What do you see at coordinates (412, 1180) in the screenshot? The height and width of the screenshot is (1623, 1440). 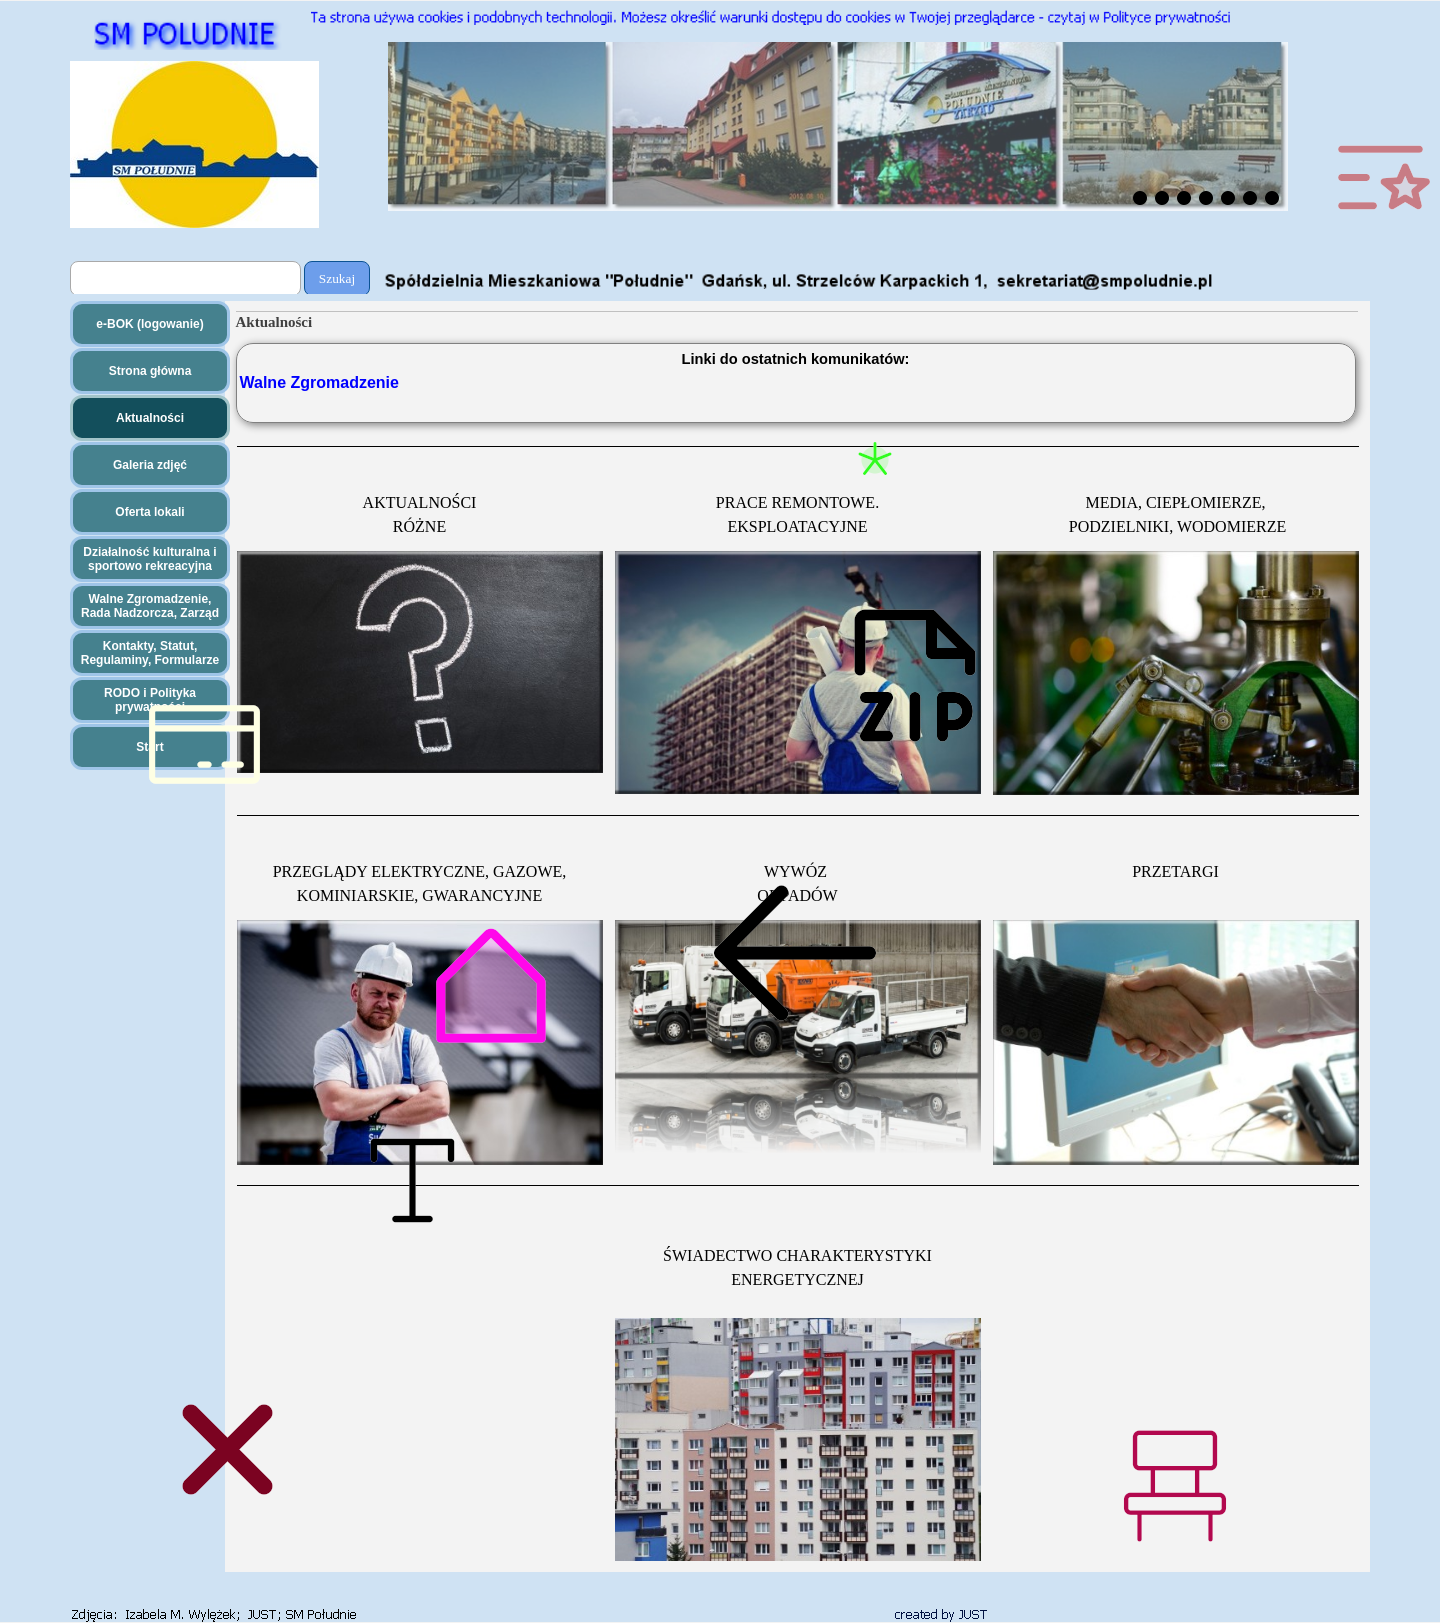 I see `format text or change typography settings` at bounding box center [412, 1180].